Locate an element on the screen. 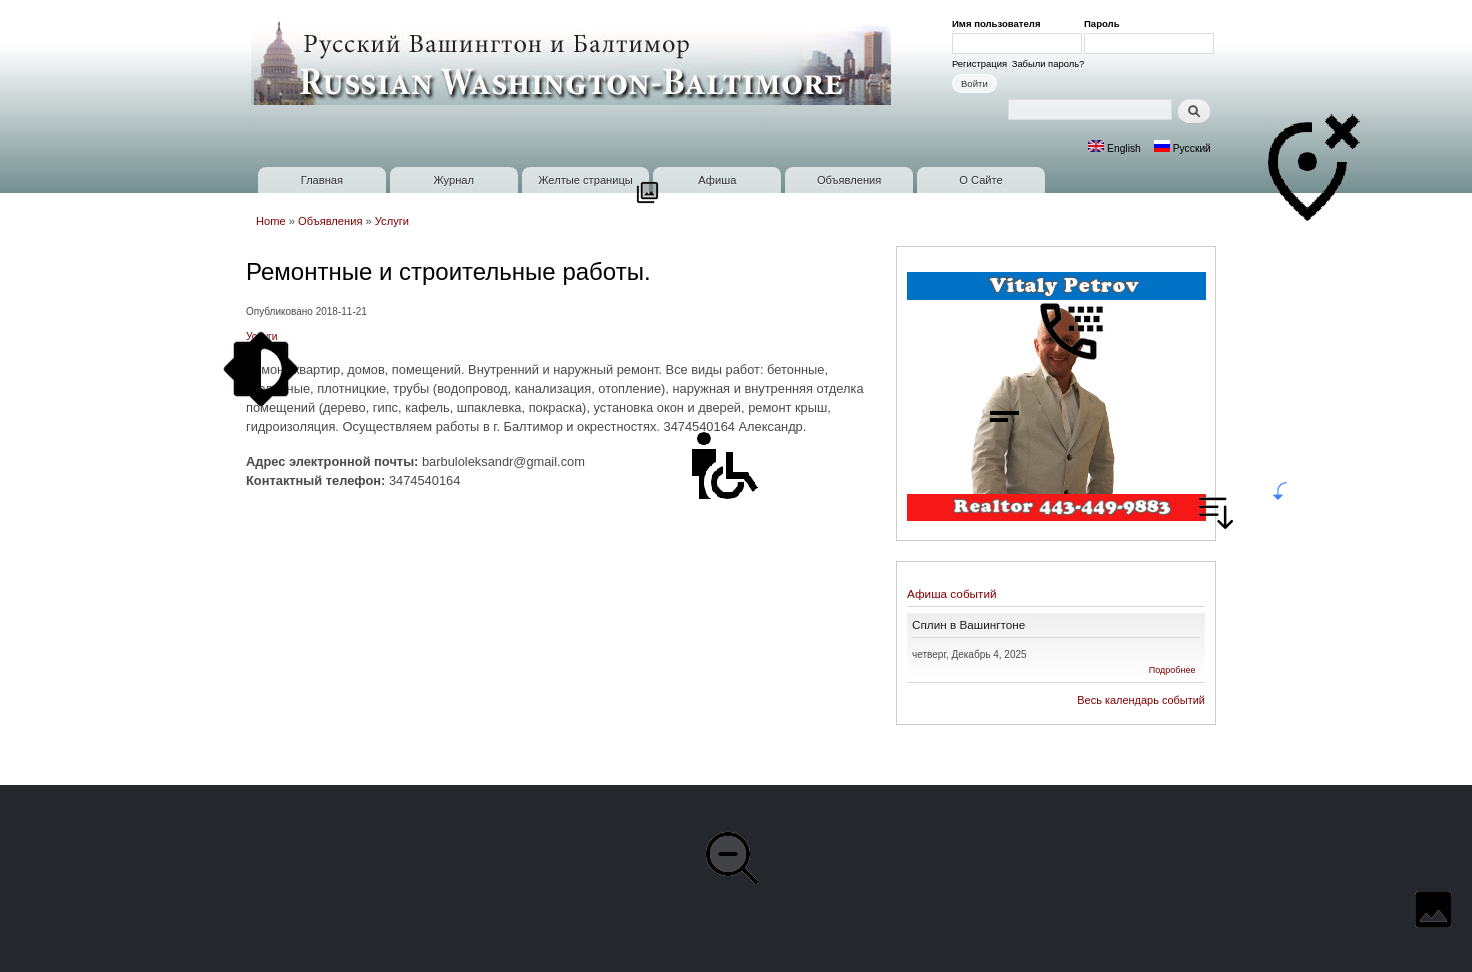  apply filters to images or photos is located at coordinates (647, 192).